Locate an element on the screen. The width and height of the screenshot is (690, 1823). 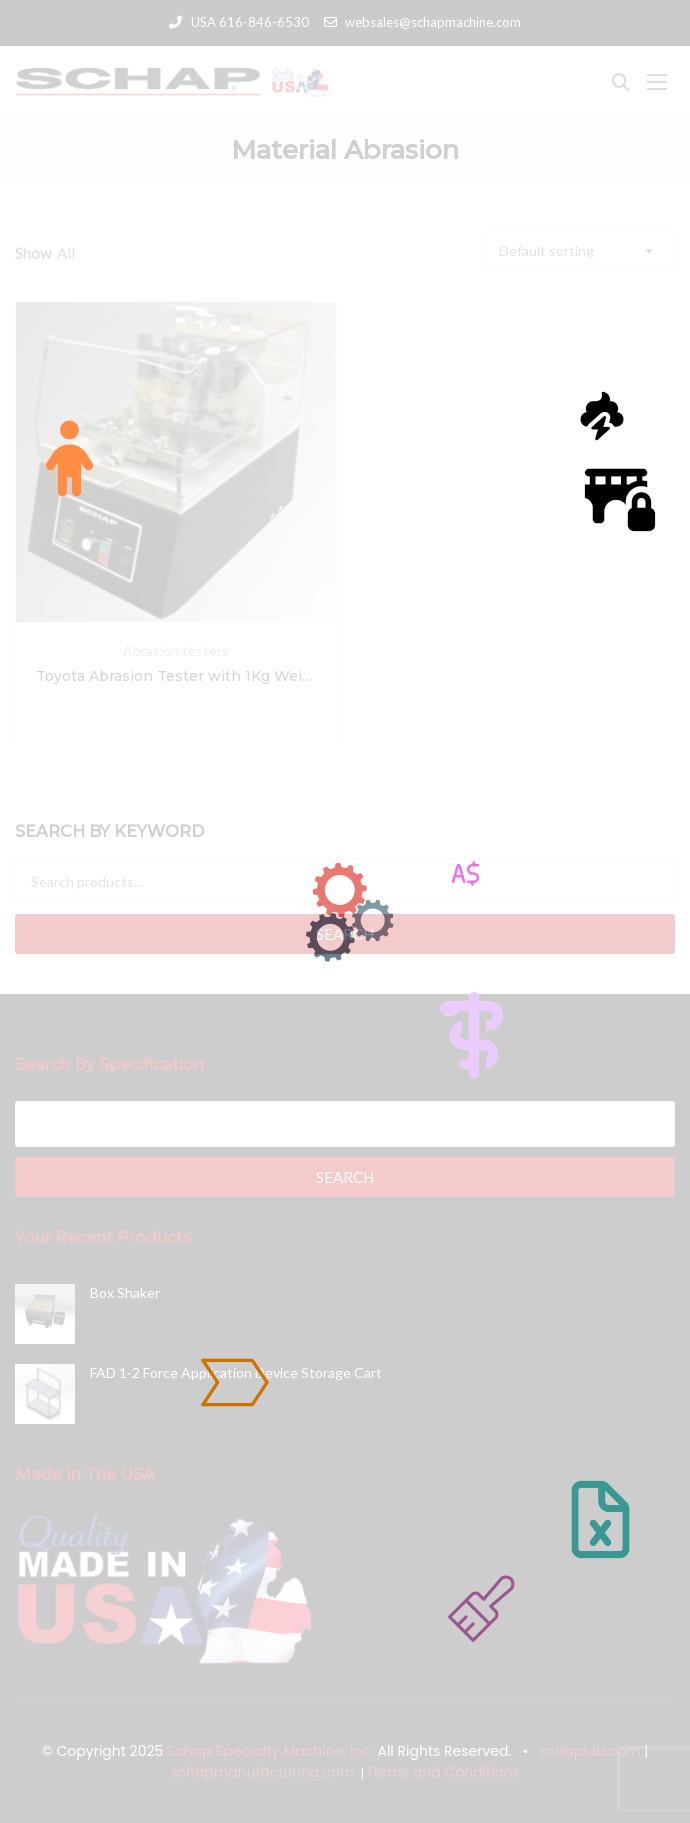
indicates a locked or secured bridge crossing is located at coordinates (620, 496).